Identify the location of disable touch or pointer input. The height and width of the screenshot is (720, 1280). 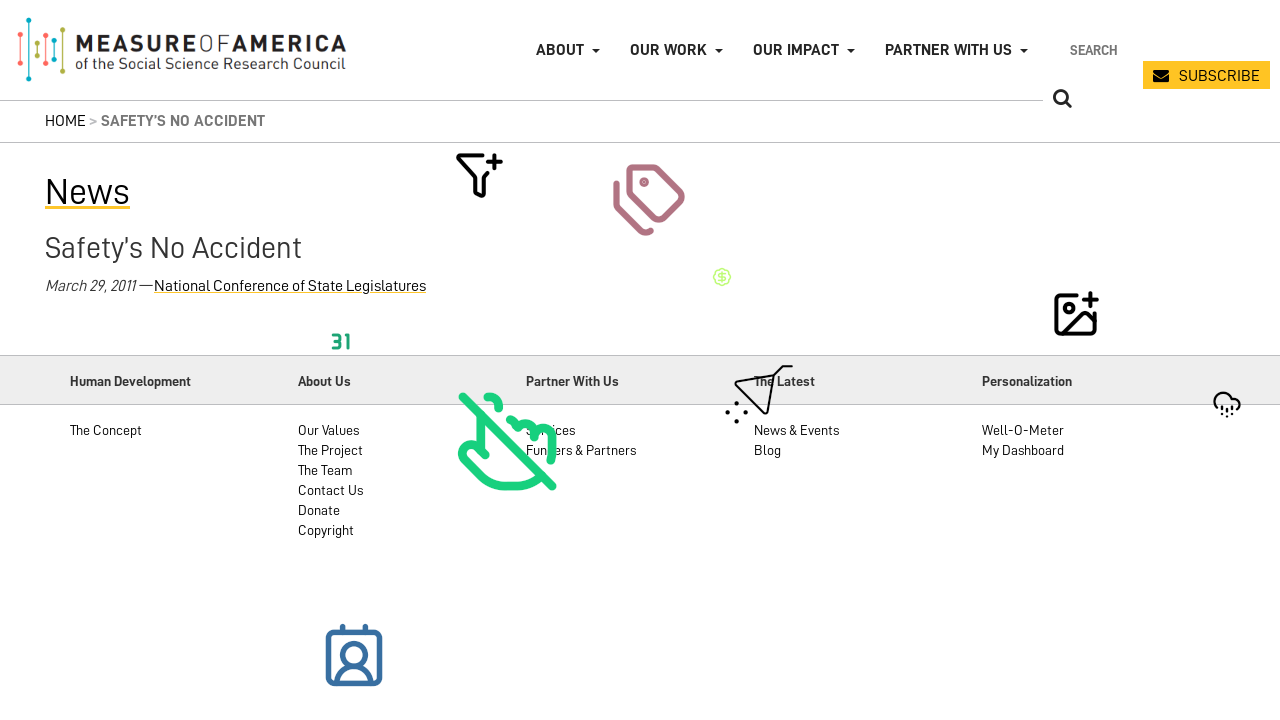
(507, 441).